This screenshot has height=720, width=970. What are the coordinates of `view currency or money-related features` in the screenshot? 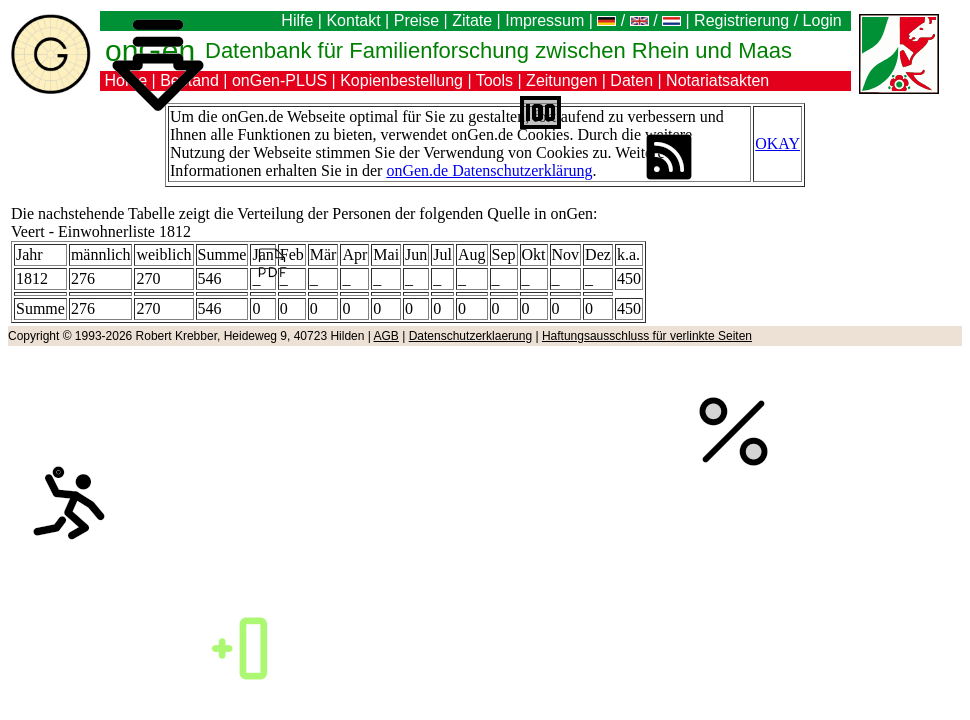 It's located at (540, 112).